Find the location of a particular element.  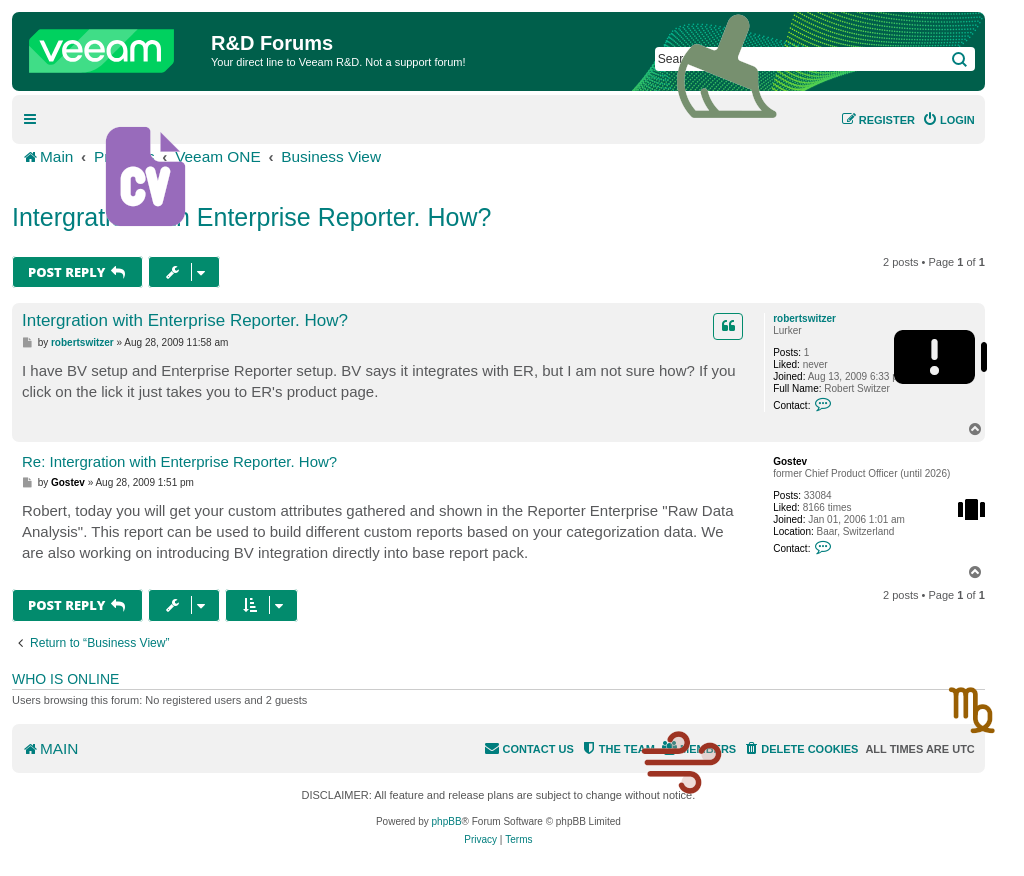

clear or sweep away items is located at coordinates (725, 70).